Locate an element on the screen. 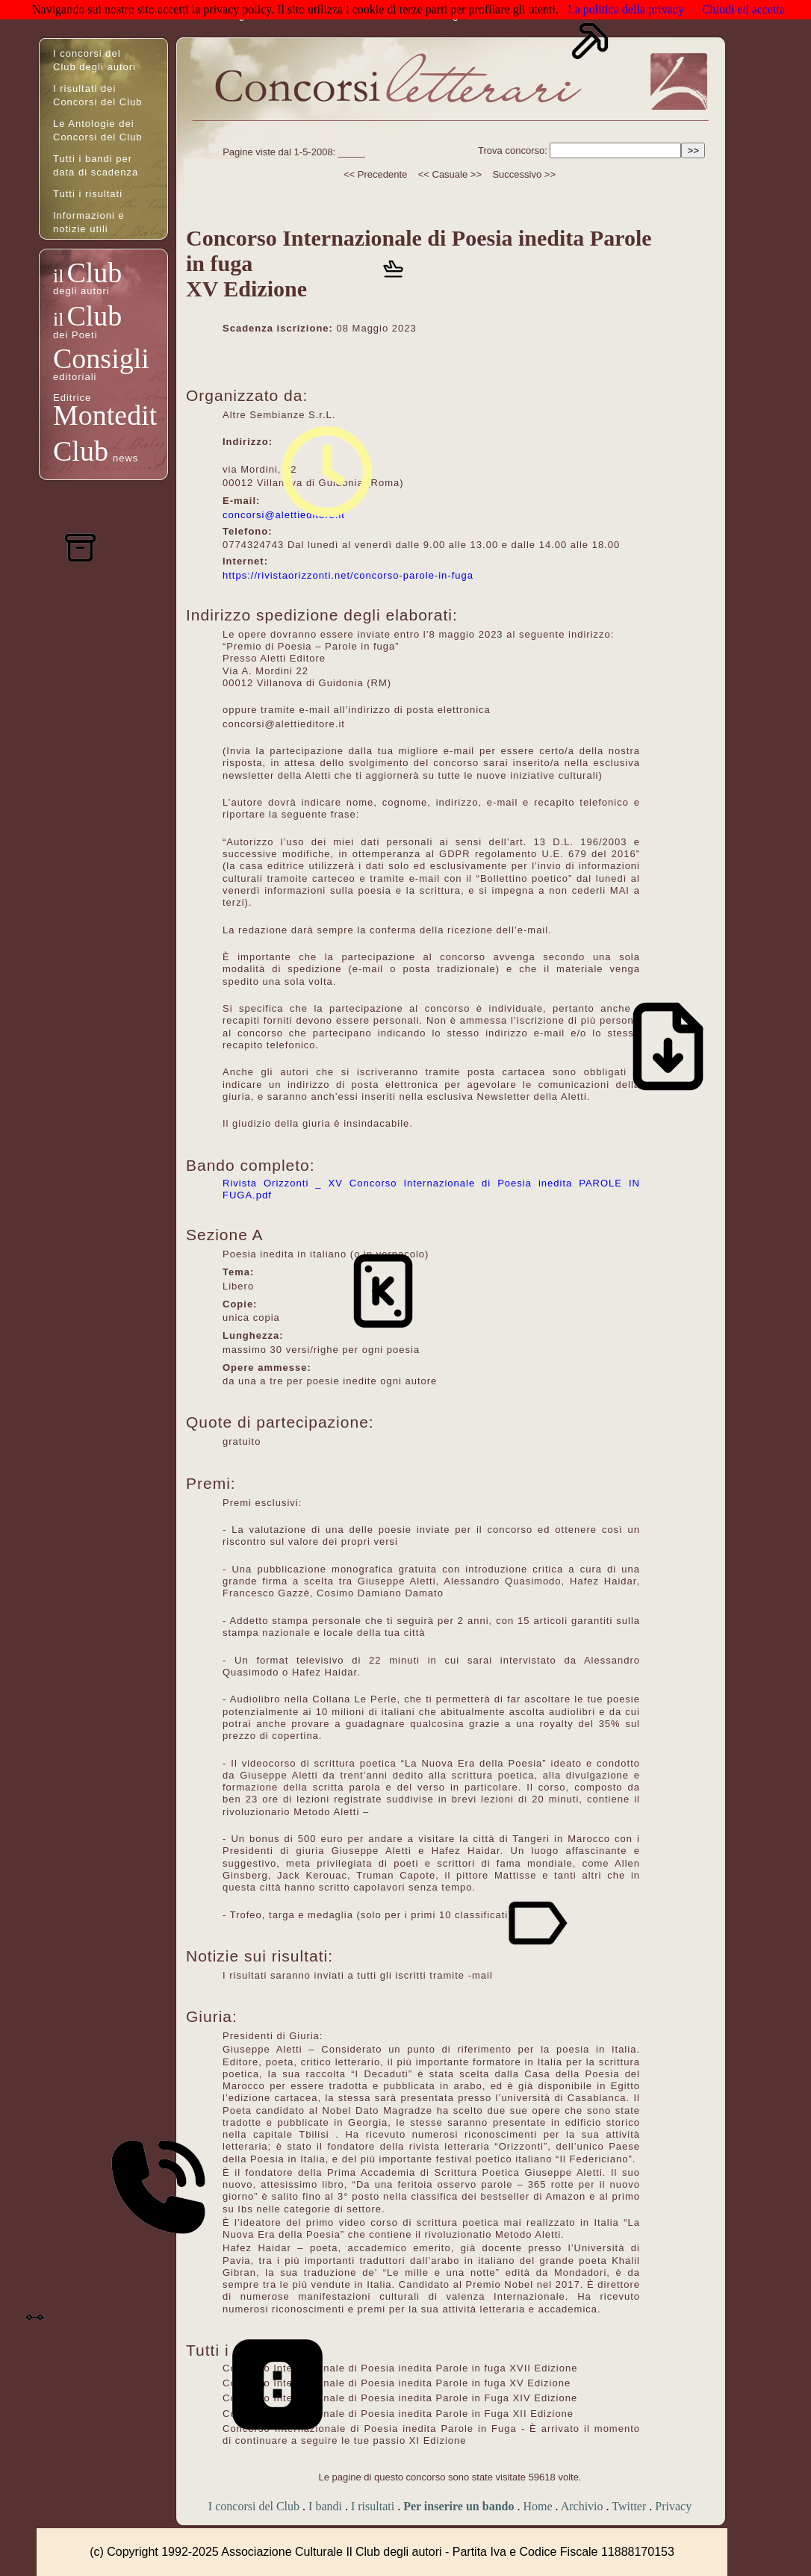 The image size is (811, 2576). add a label or tag to an item is located at coordinates (536, 1923).